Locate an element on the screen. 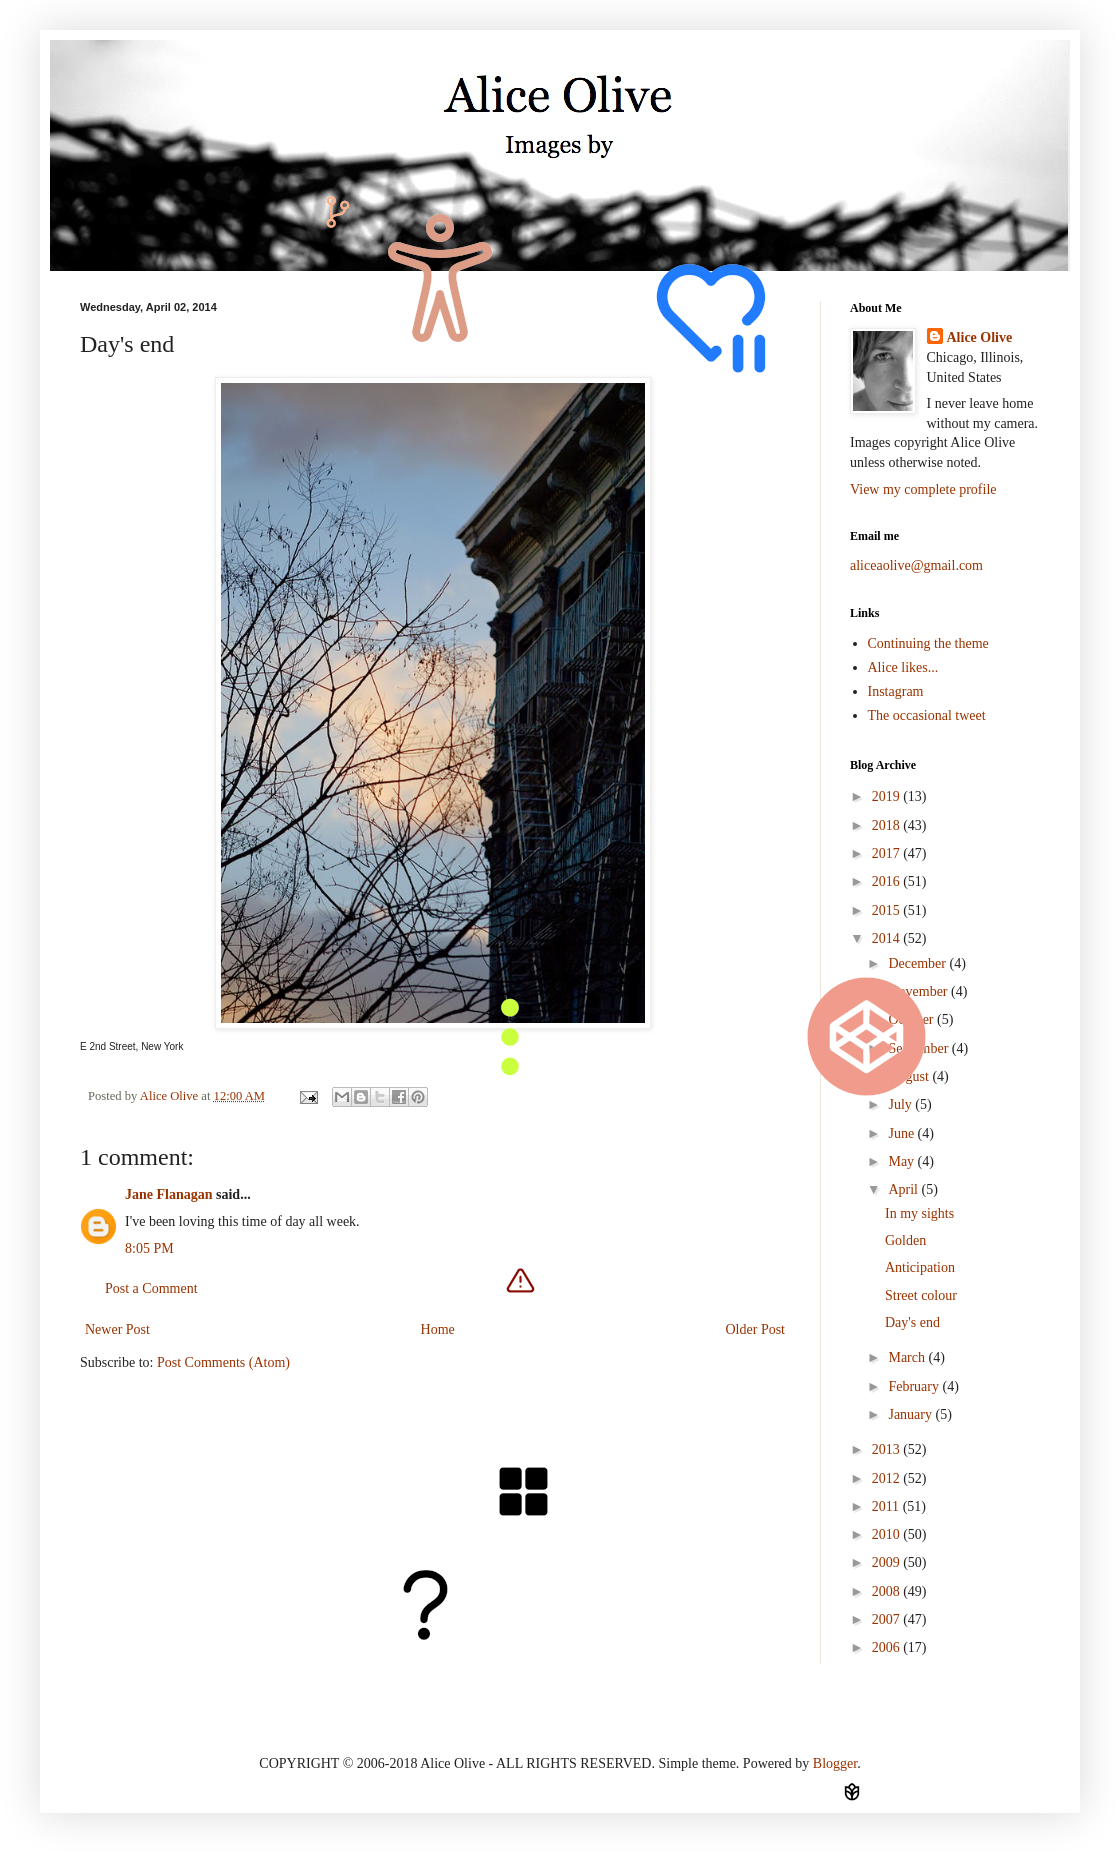 The image size is (1120, 1854). pause health monitoring or tracking is located at coordinates (711, 313).